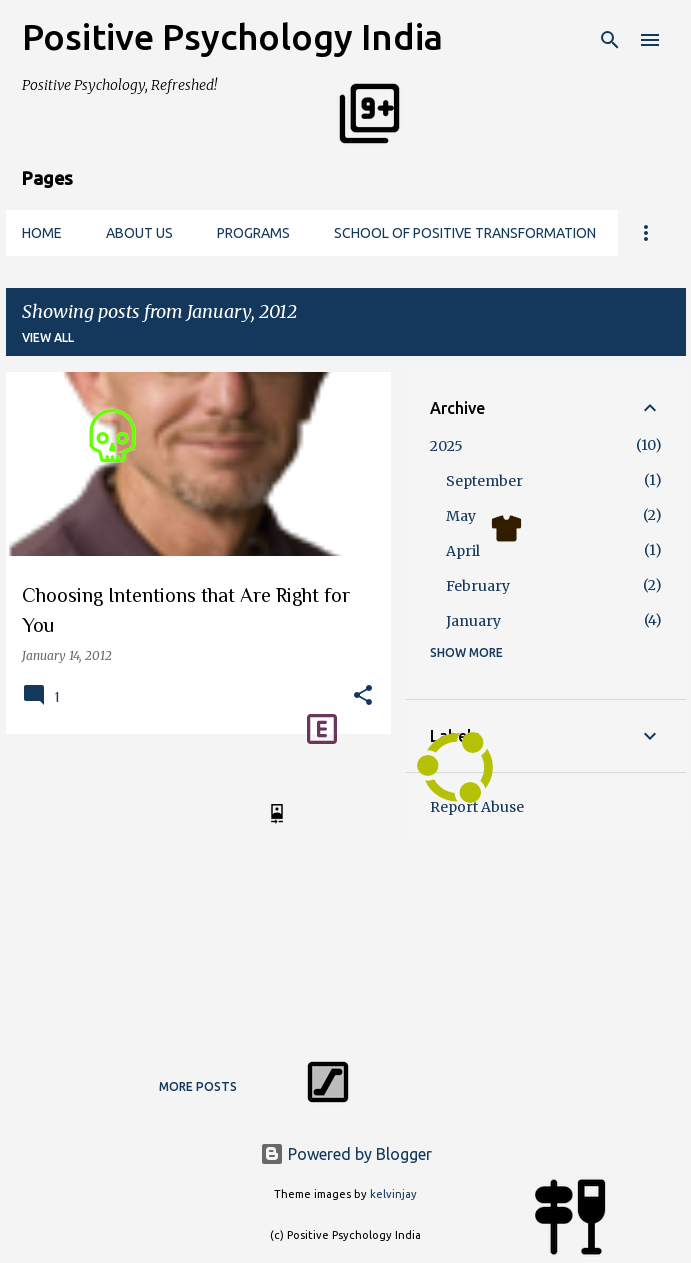 The width and height of the screenshot is (691, 1263). I want to click on switch to front-facing camera, so click(277, 814).